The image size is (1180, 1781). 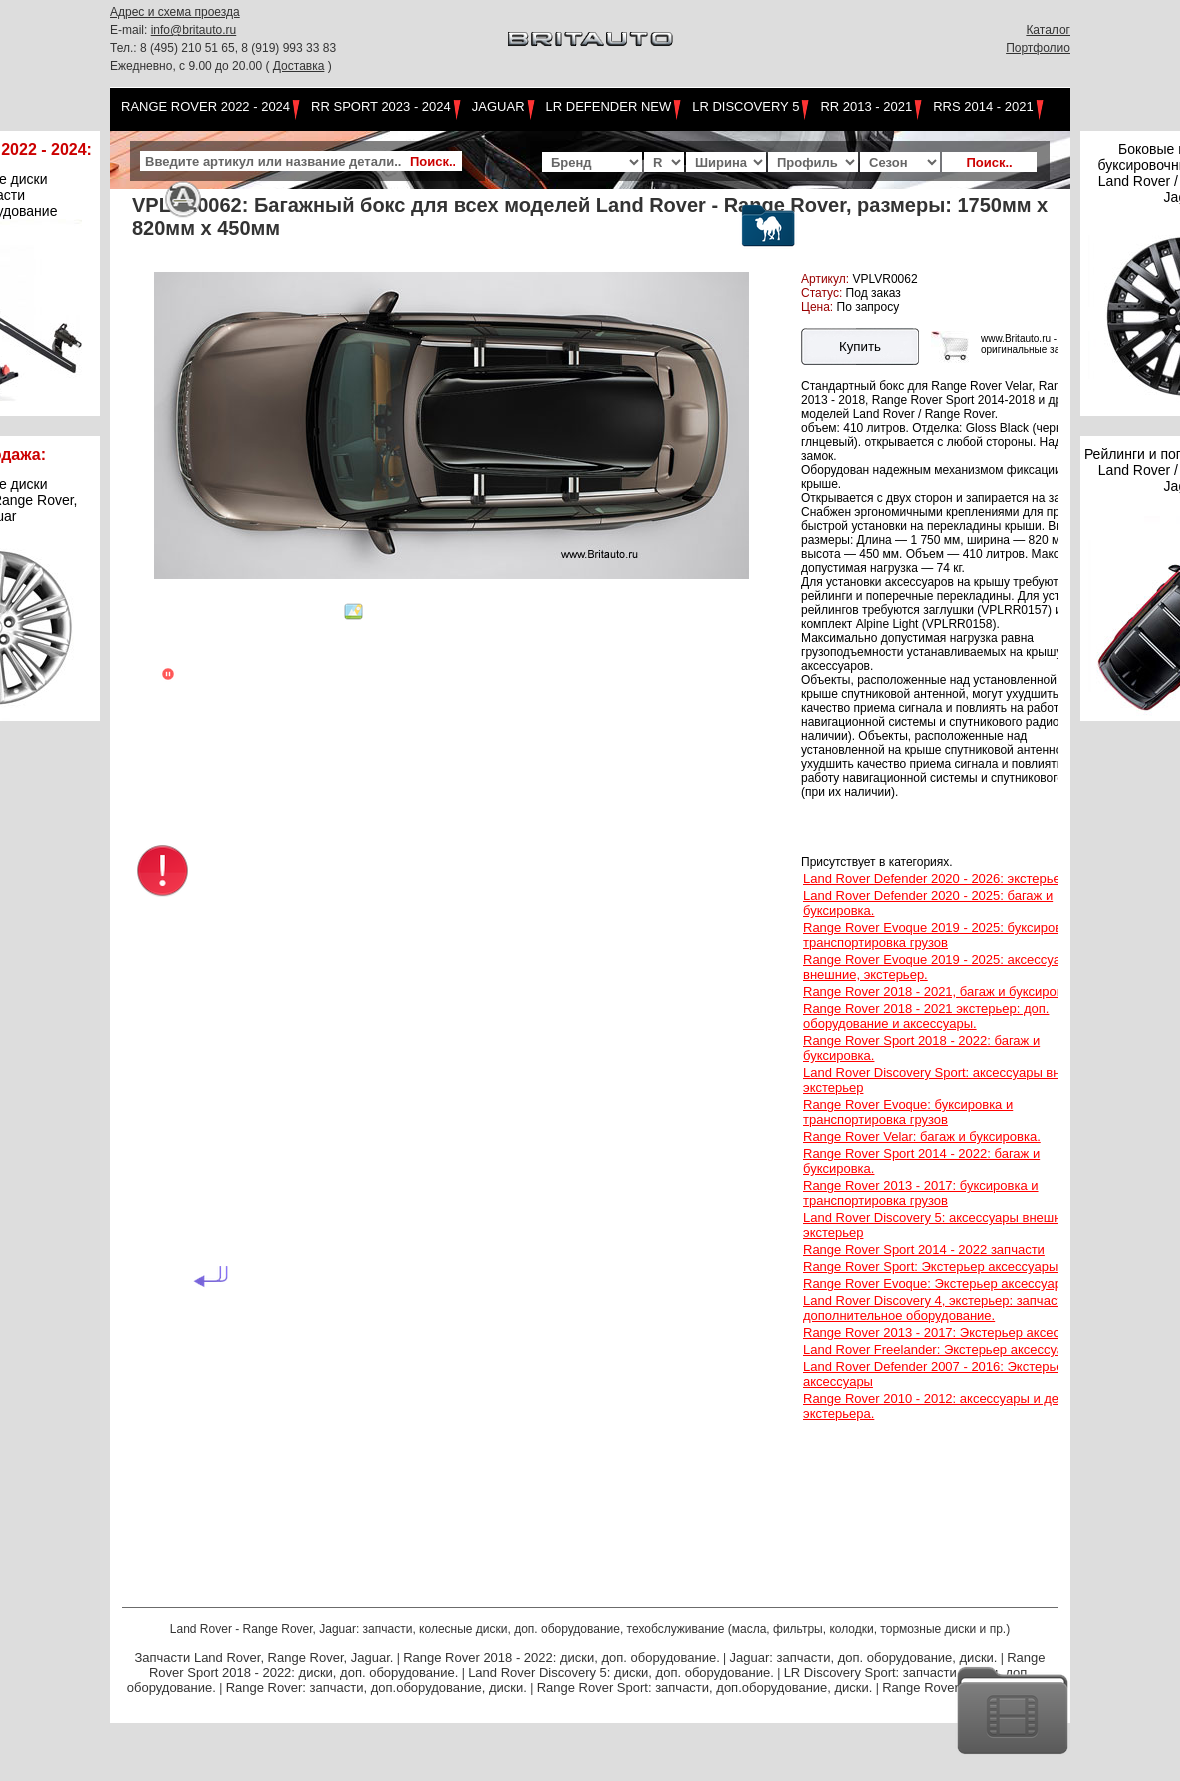 What do you see at coordinates (1012, 1710) in the screenshot?
I see `open your videos folder` at bounding box center [1012, 1710].